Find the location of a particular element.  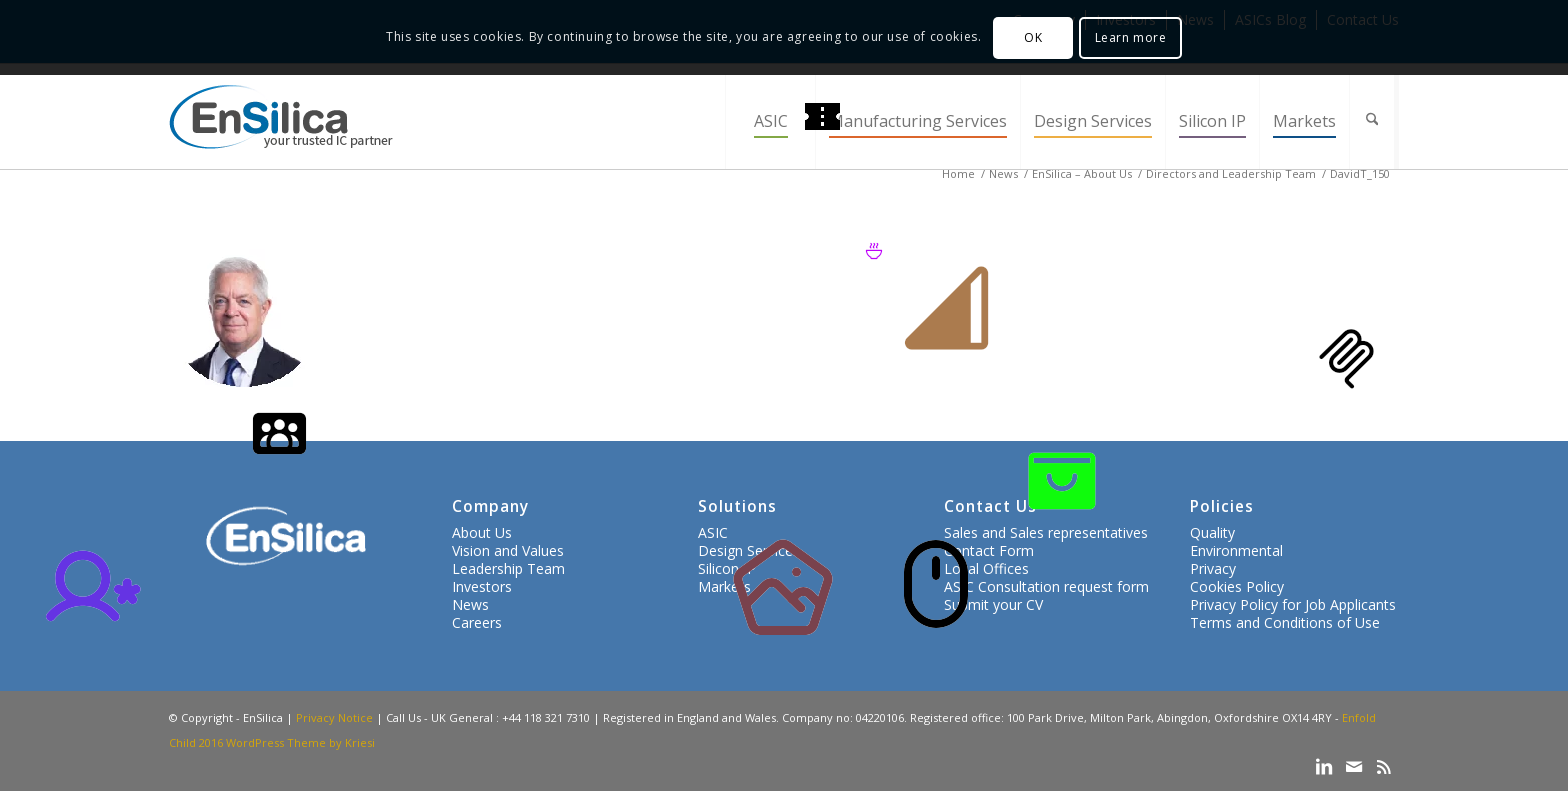

view your shopping cart is located at coordinates (1062, 481).